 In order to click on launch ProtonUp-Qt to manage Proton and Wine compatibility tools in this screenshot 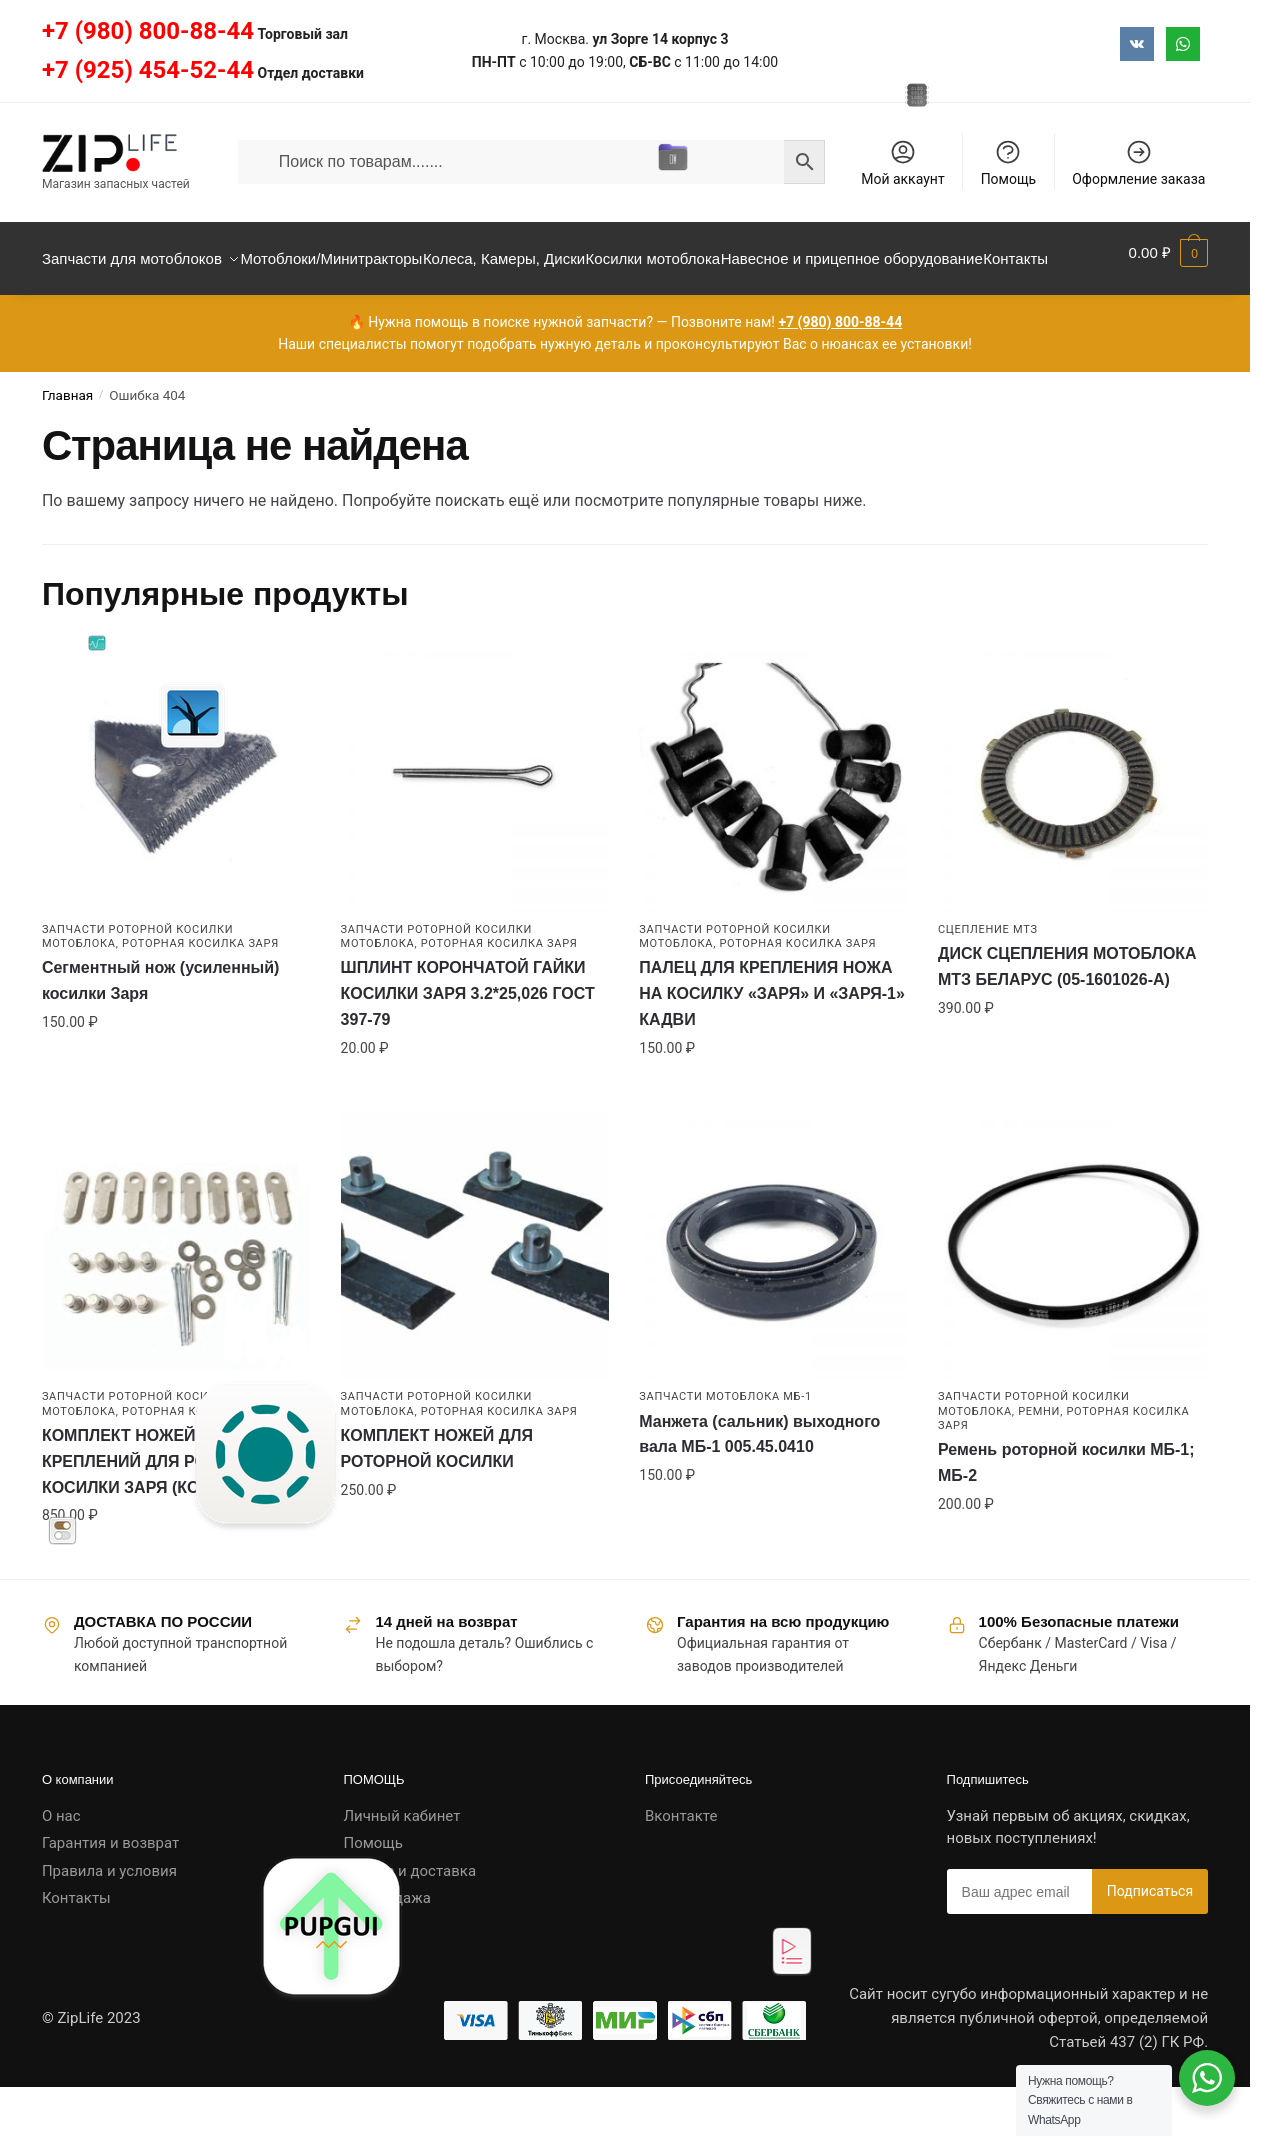, I will do `click(331, 1926)`.